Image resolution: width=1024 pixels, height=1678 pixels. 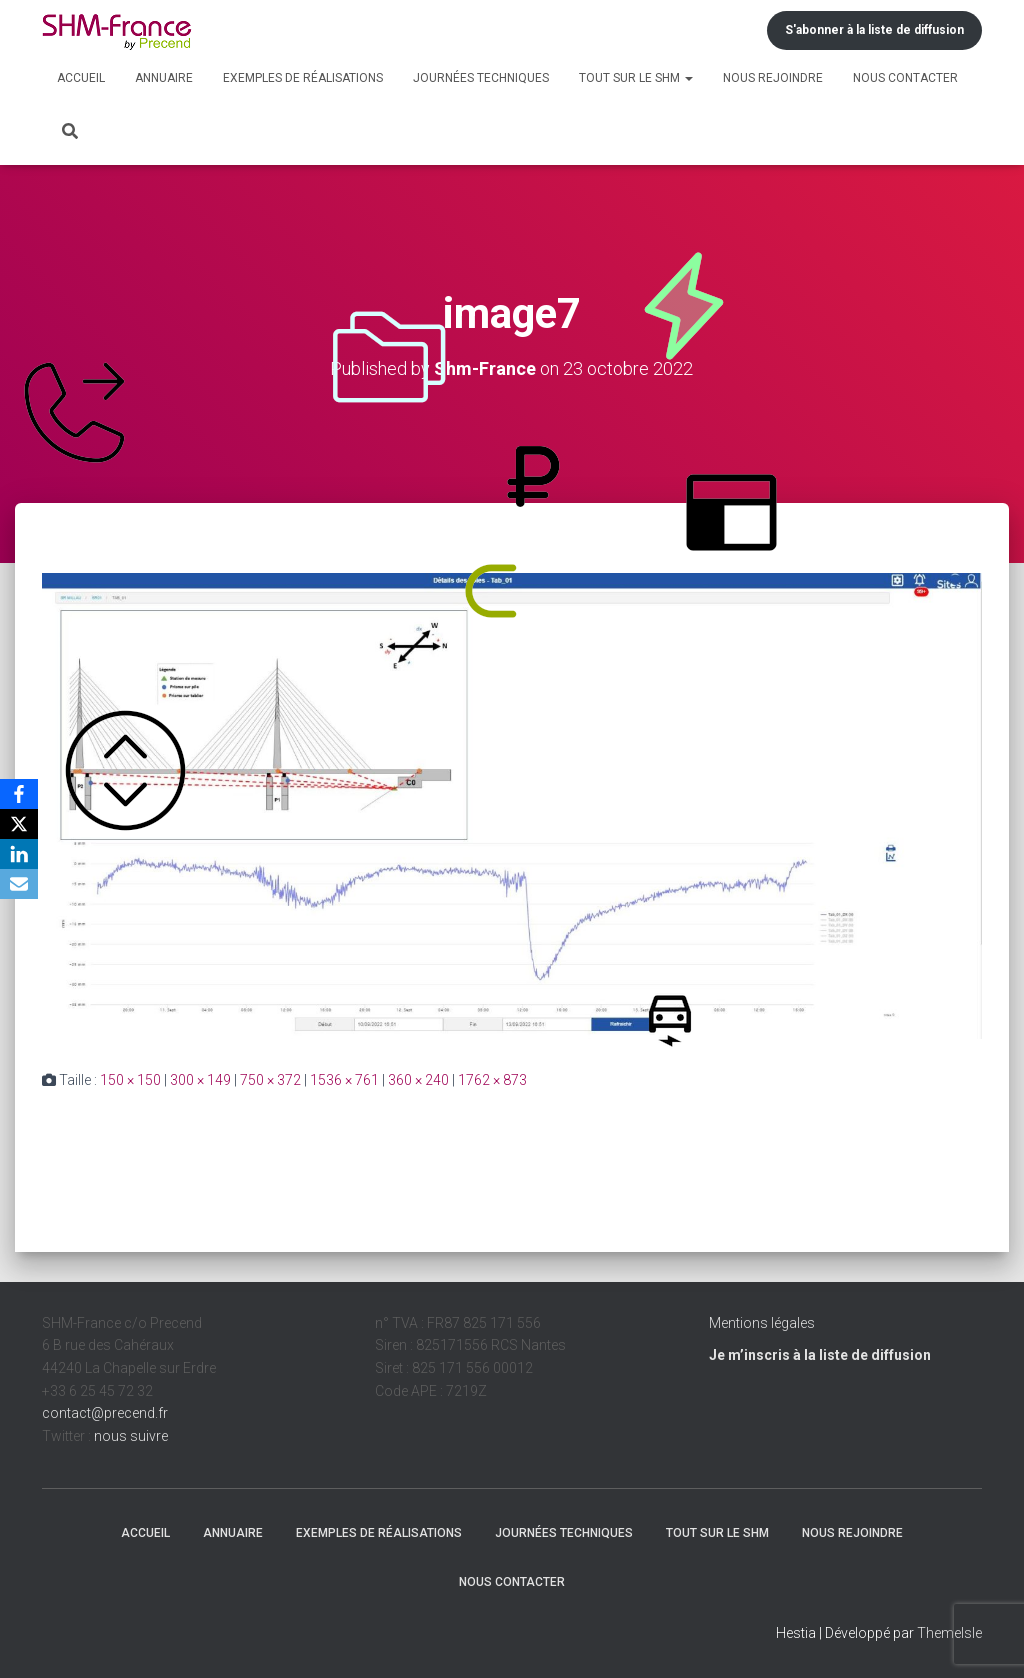 What do you see at coordinates (492, 591) in the screenshot?
I see `indicates a proper subset relationship in mathematical notation` at bounding box center [492, 591].